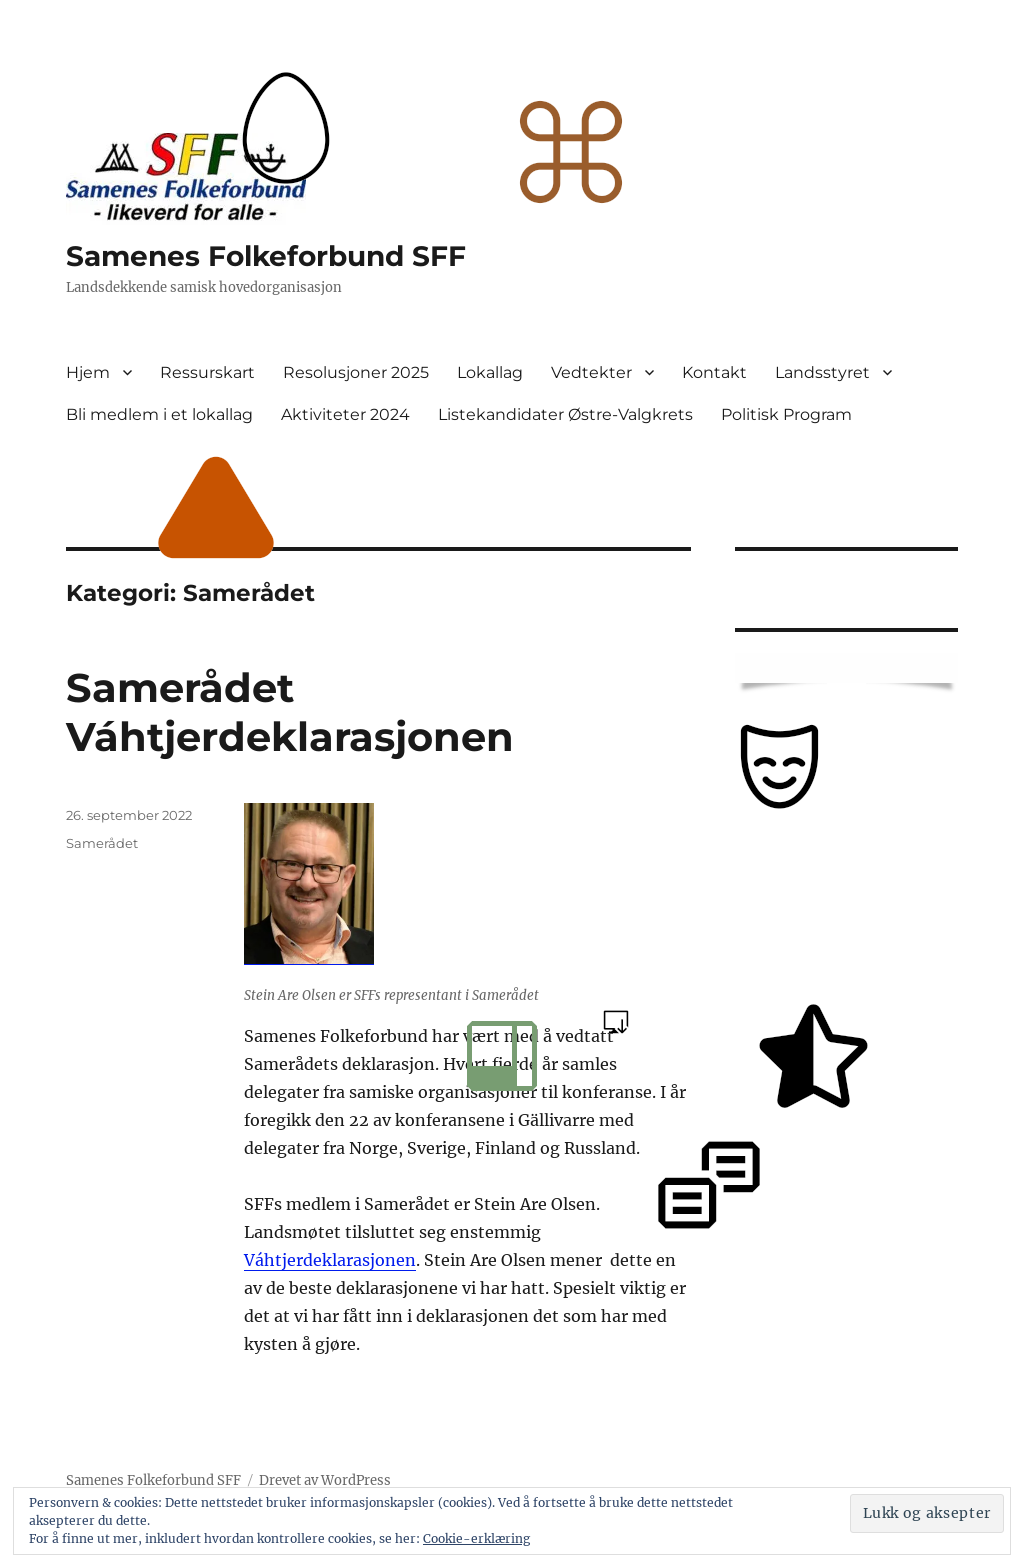 This screenshot has height=1568, width=1024. I want to click on toggle left sidebar panel, so click(502, 1056).